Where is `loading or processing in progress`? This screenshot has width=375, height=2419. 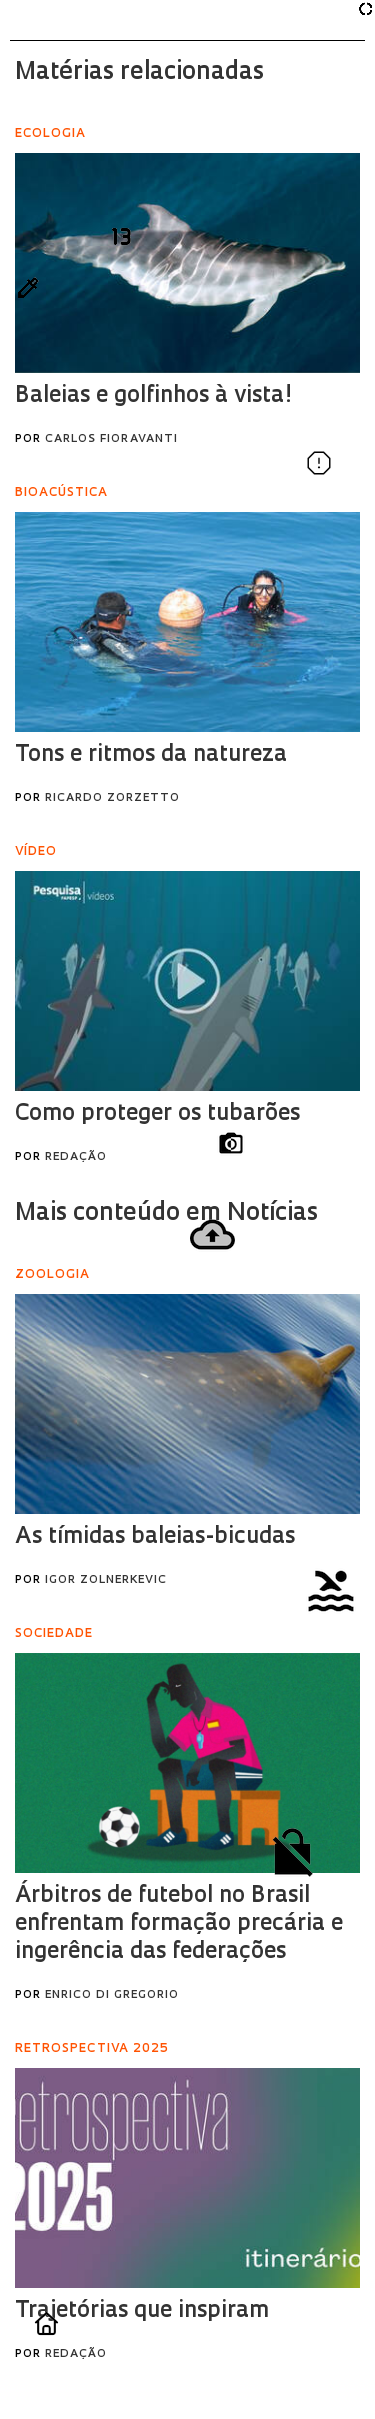 loading or processing in progress is located at coordinates (366, 9).